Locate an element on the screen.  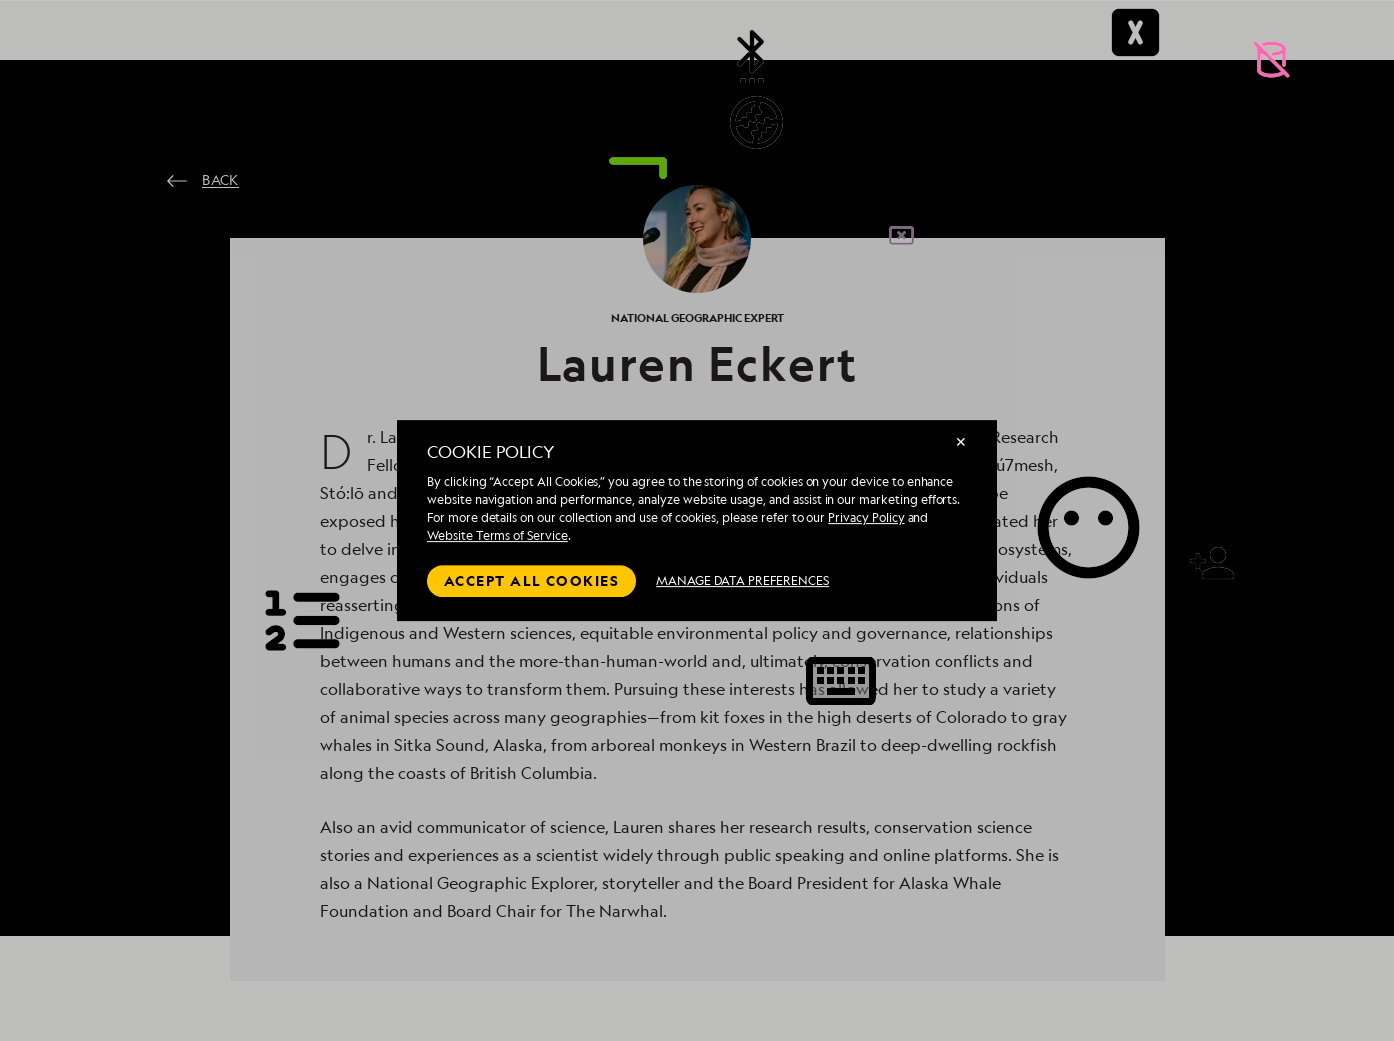
view baseball scores or stats is located at coordinates (756, 122).